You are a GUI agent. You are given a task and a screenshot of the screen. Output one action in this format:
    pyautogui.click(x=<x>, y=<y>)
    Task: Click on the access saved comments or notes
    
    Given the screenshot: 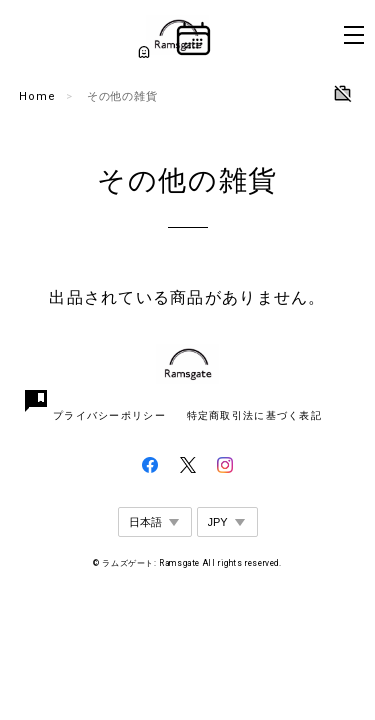 What is the action you would take?
    pyautogui.click(x=36, y=401)
    